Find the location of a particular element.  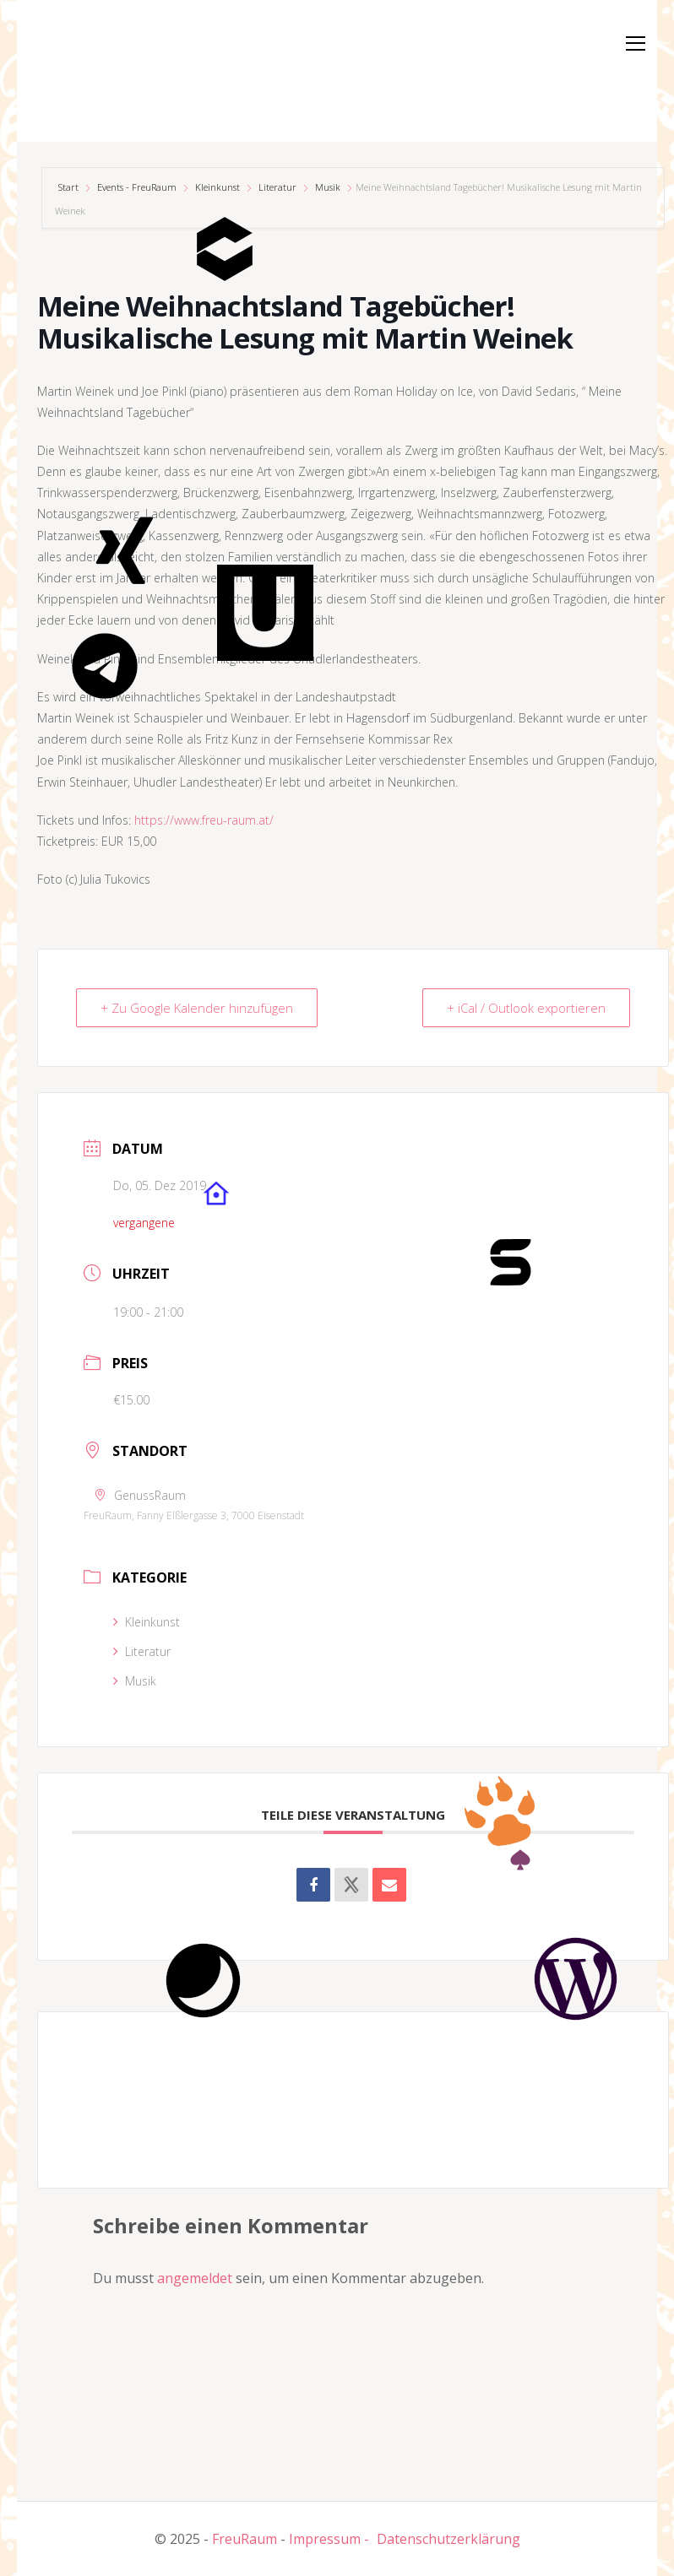

Eclipse Che logo is located at coordinates (225, 249).